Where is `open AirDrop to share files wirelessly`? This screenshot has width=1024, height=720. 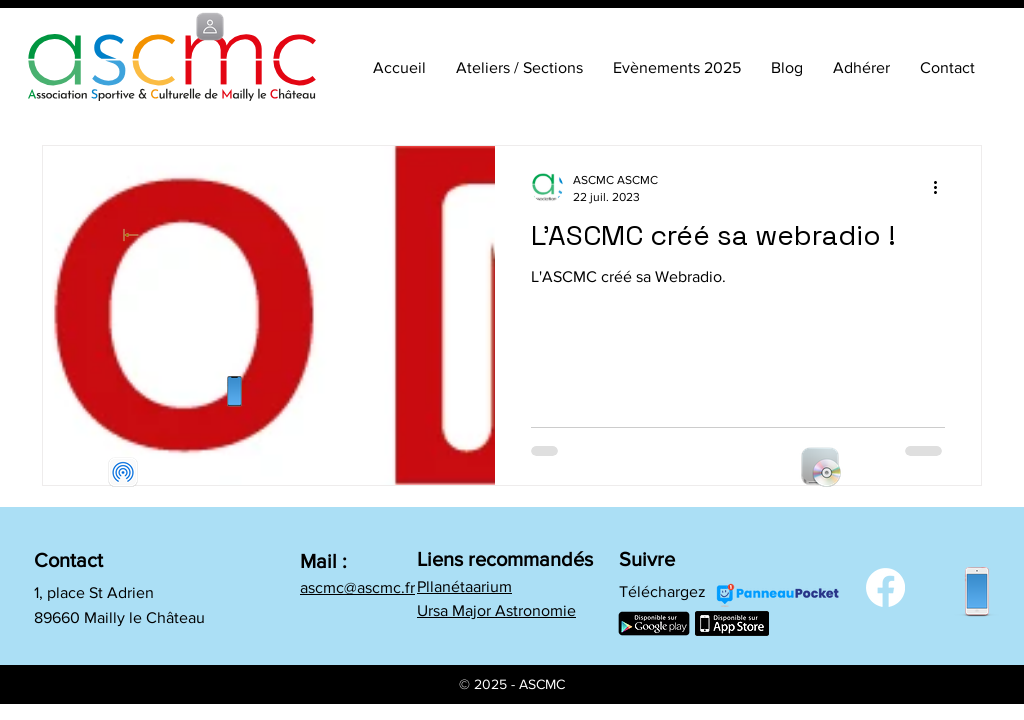
open AirDrop to share files wirelessly is located at coordinates (123, 472).